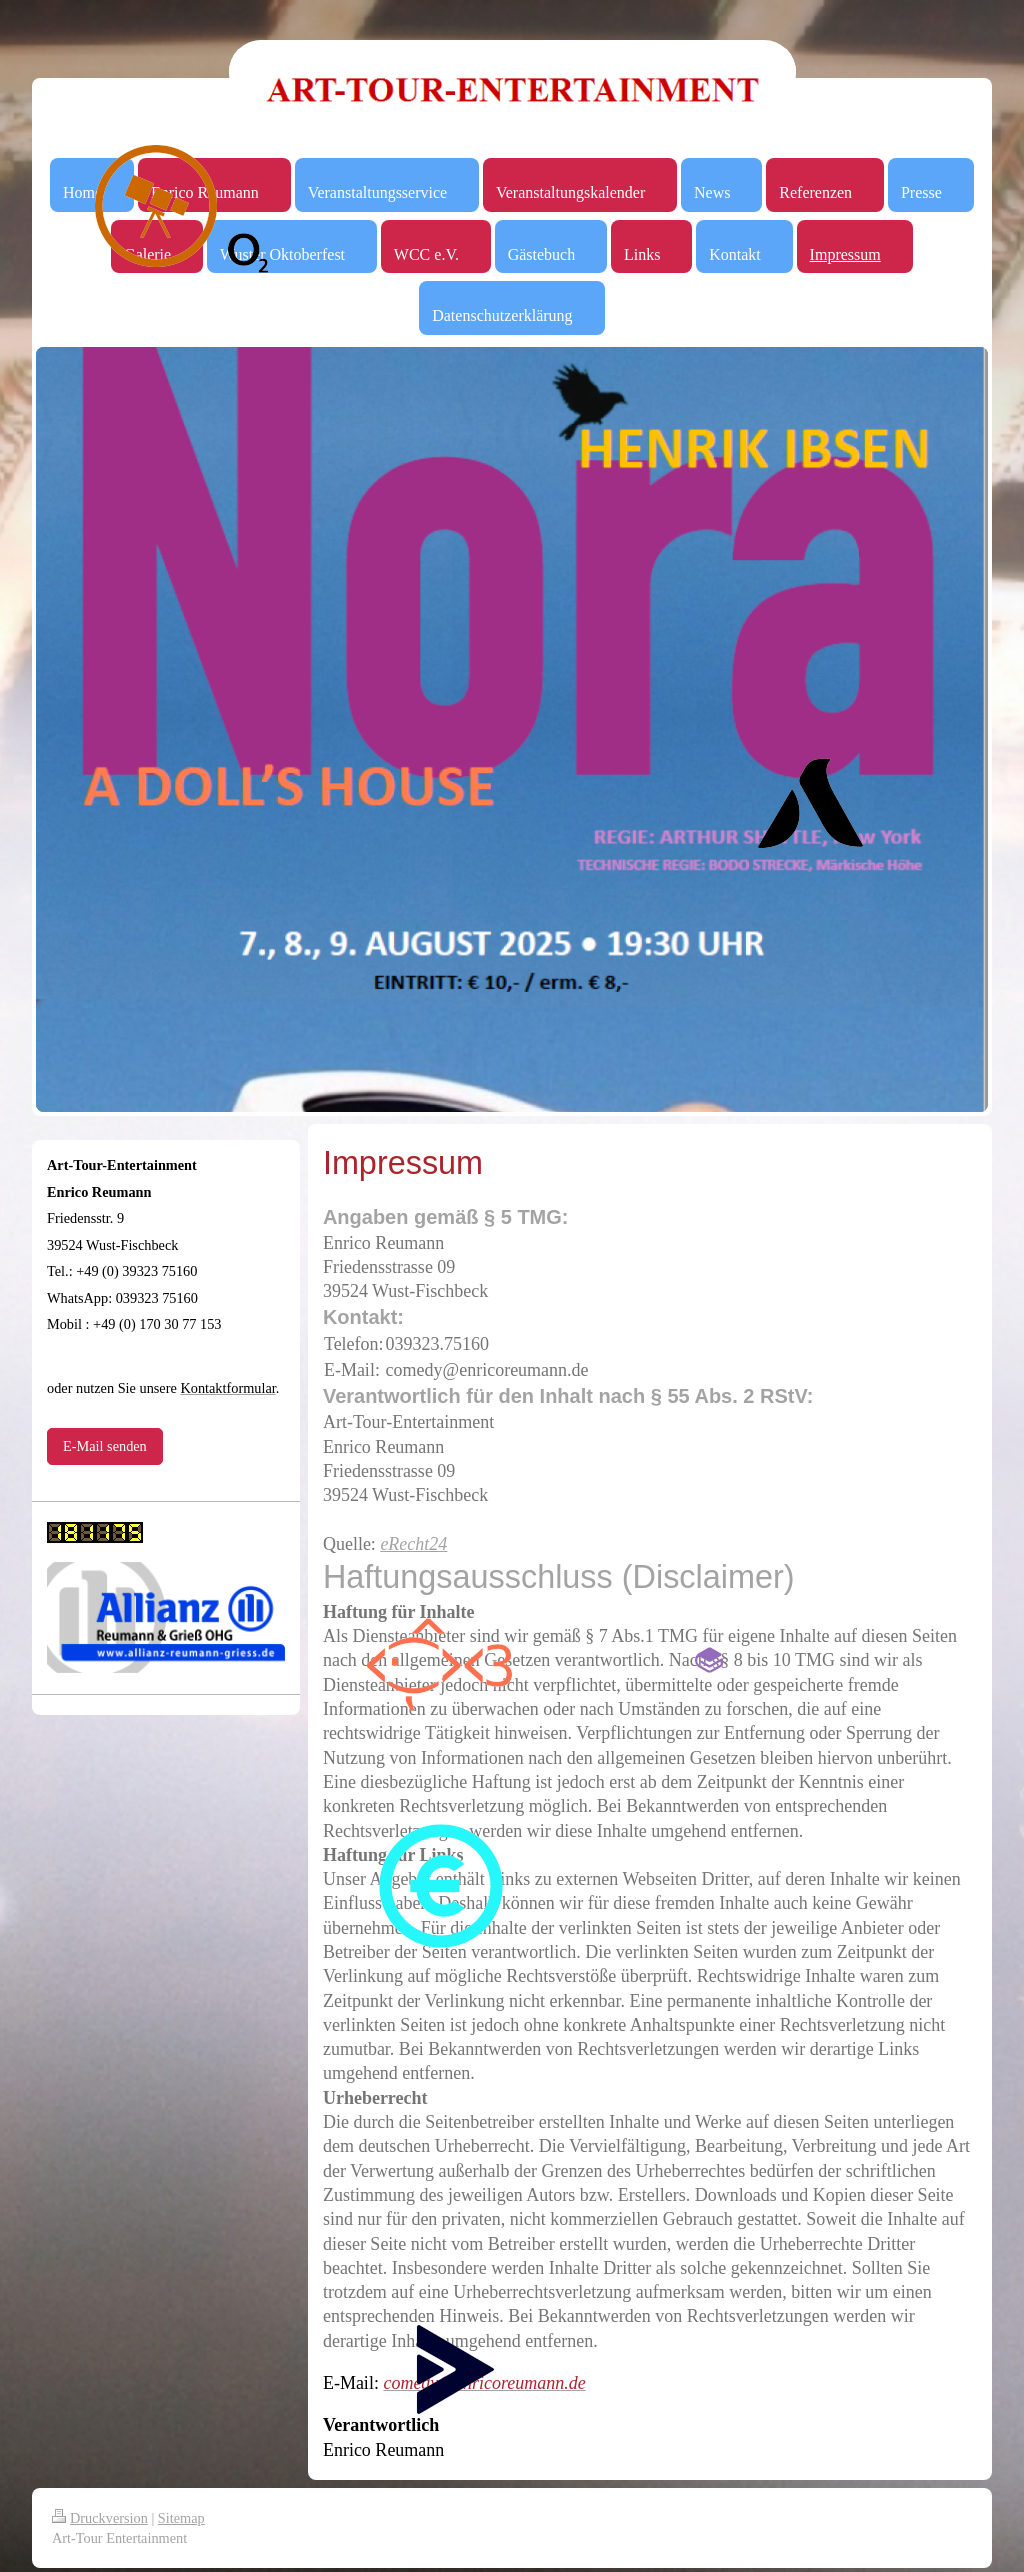 This screenshot has width=1024, height=2572. I want to click on view euro currency balance, so click(441, 1886).